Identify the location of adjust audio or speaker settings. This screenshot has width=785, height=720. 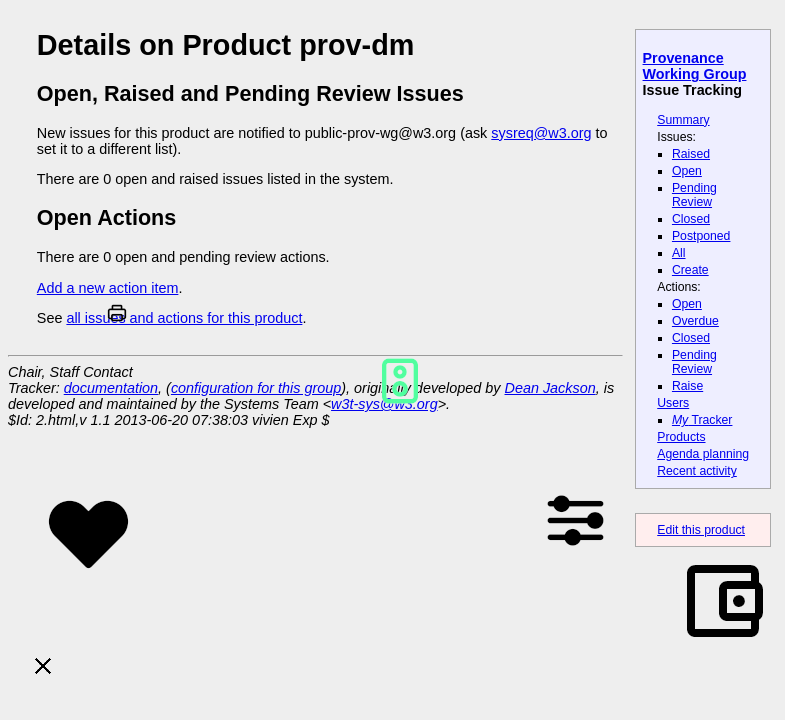
(400, 381).